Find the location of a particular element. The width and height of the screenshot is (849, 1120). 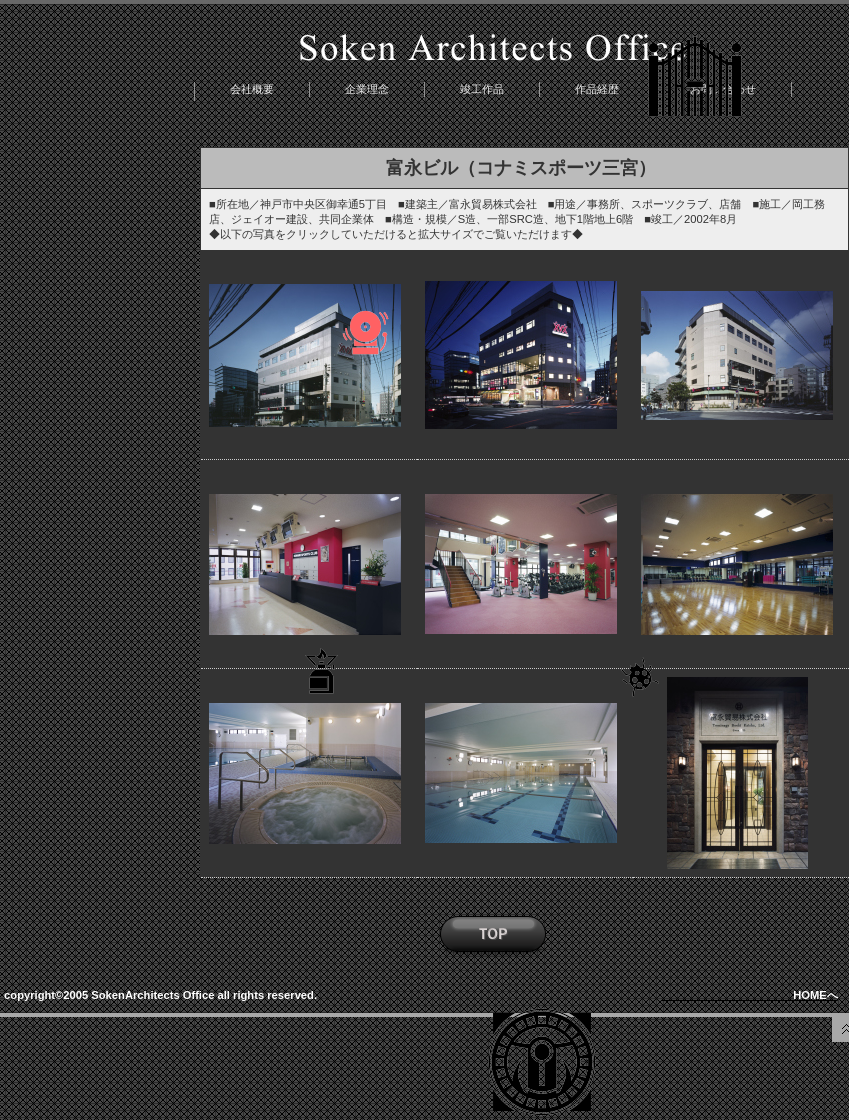

enter a gated area or level is located at coordinates (695, 70).